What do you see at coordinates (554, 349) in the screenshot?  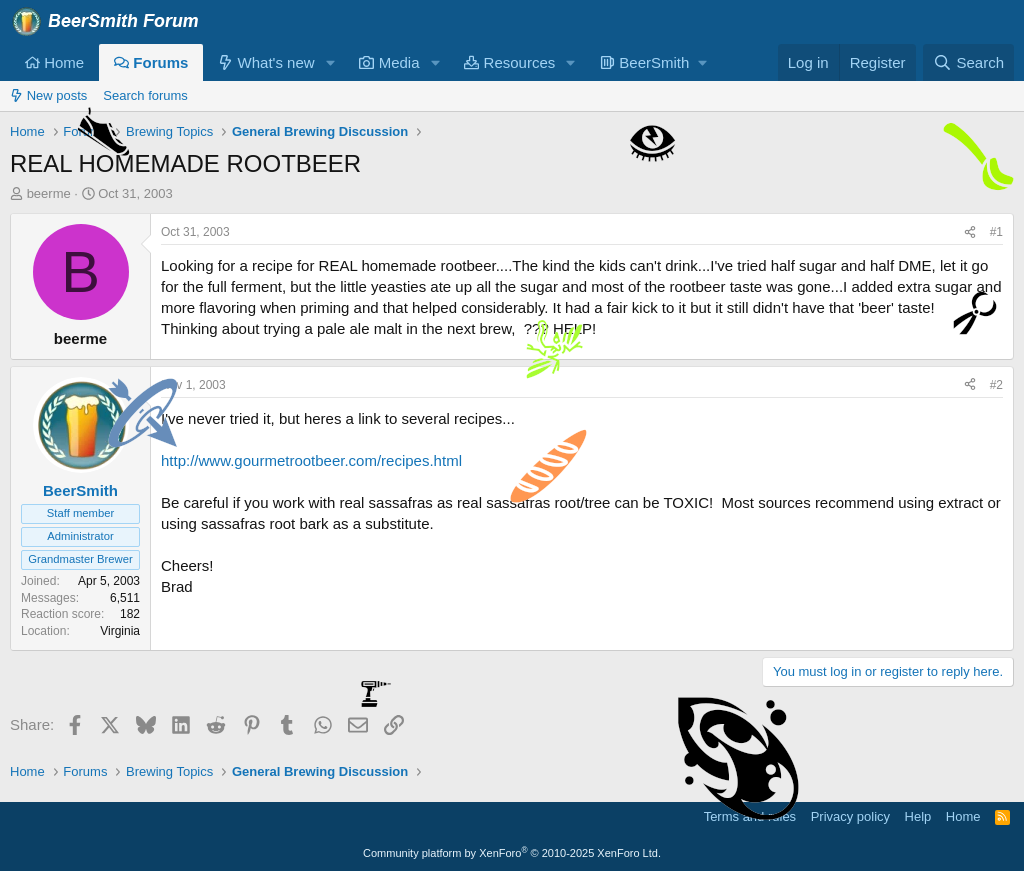 I see `view fossil collection in museum or archaeology game` at bounding box center [554, 349].